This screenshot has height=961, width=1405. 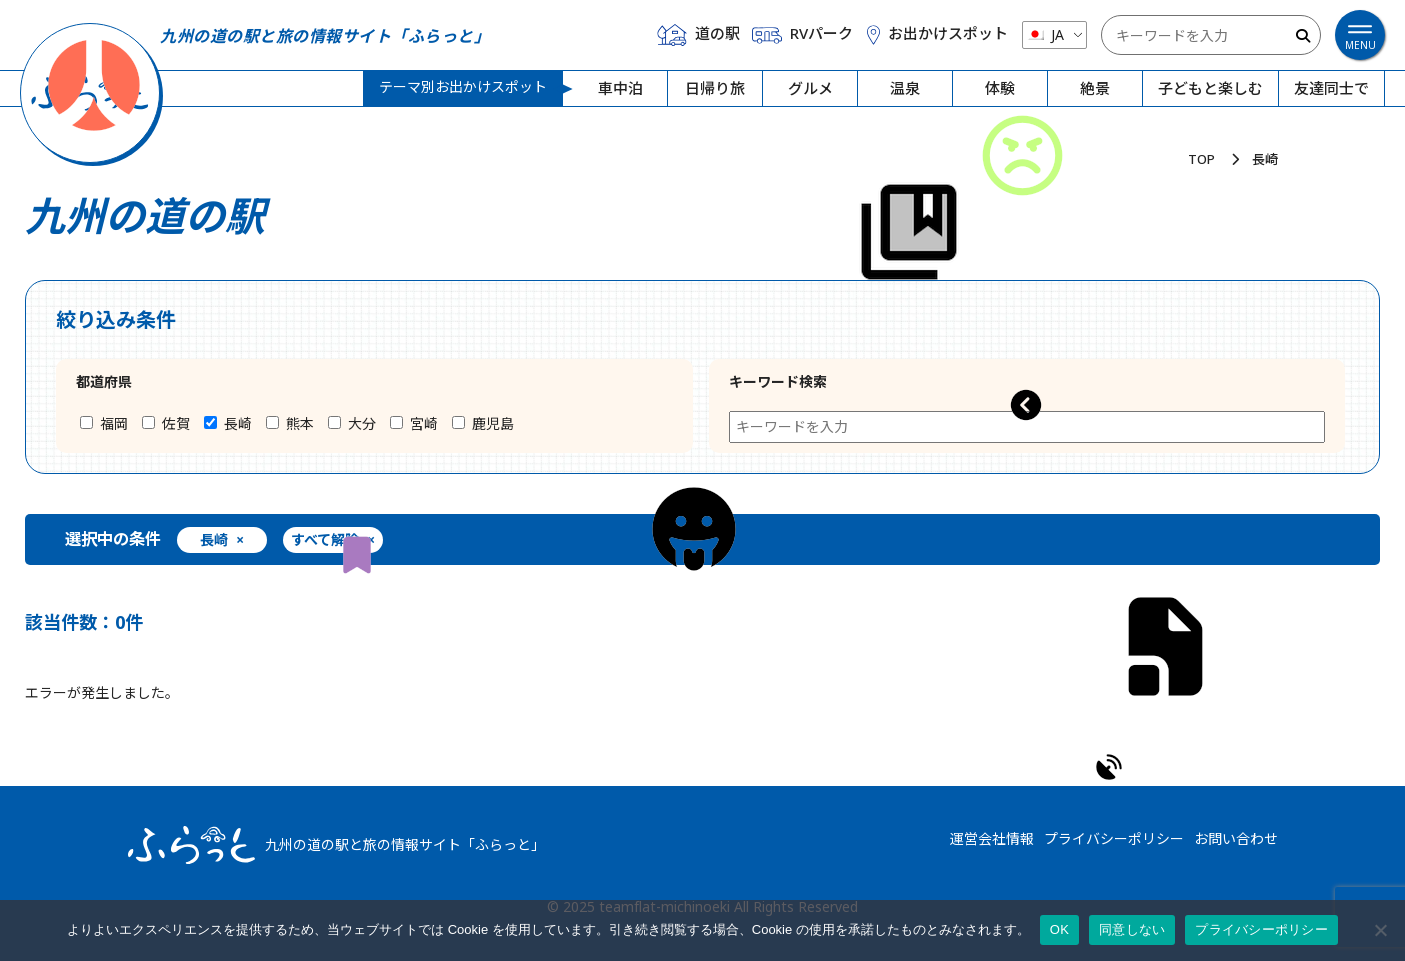 I want to click on renren social network logo, so click(x=94, y=85).